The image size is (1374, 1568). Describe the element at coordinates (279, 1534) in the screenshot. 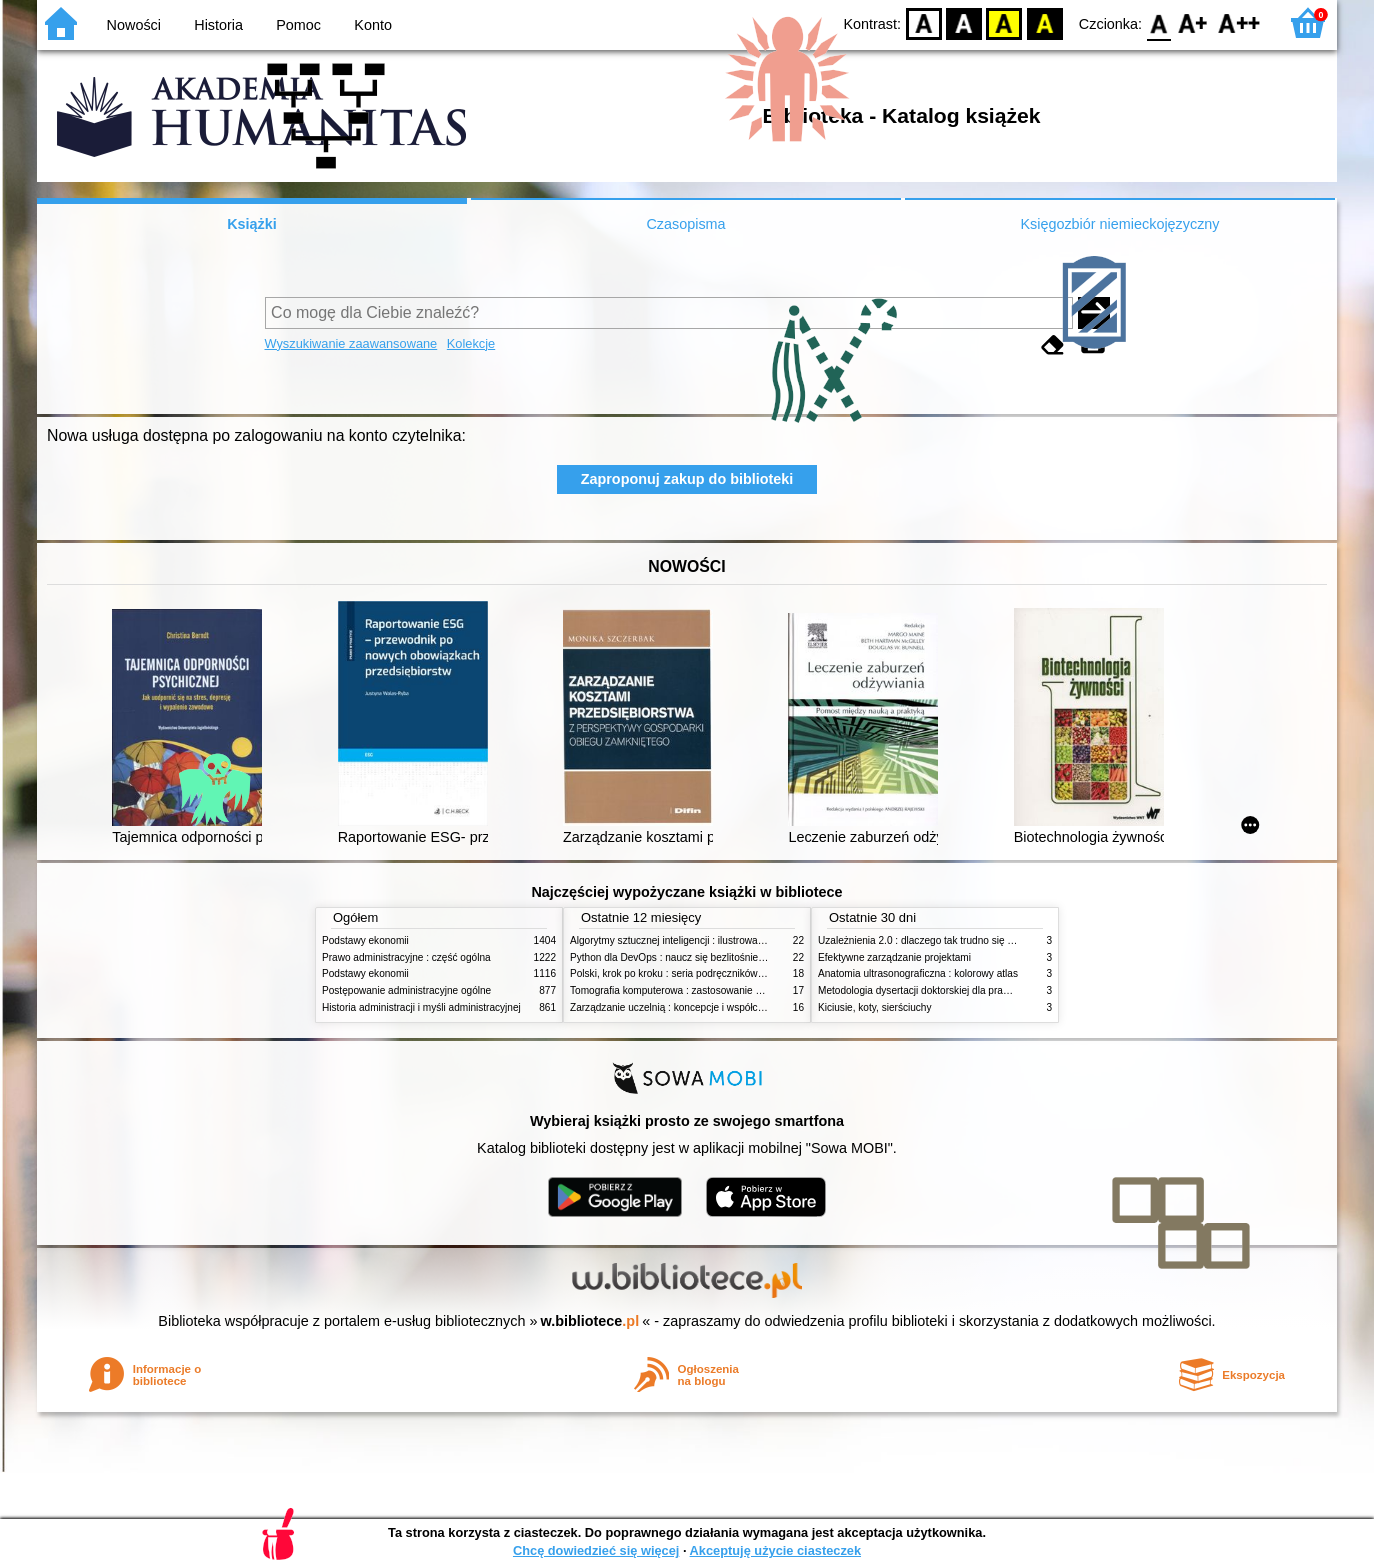

I see `access honey or sweet reward items` at that location.